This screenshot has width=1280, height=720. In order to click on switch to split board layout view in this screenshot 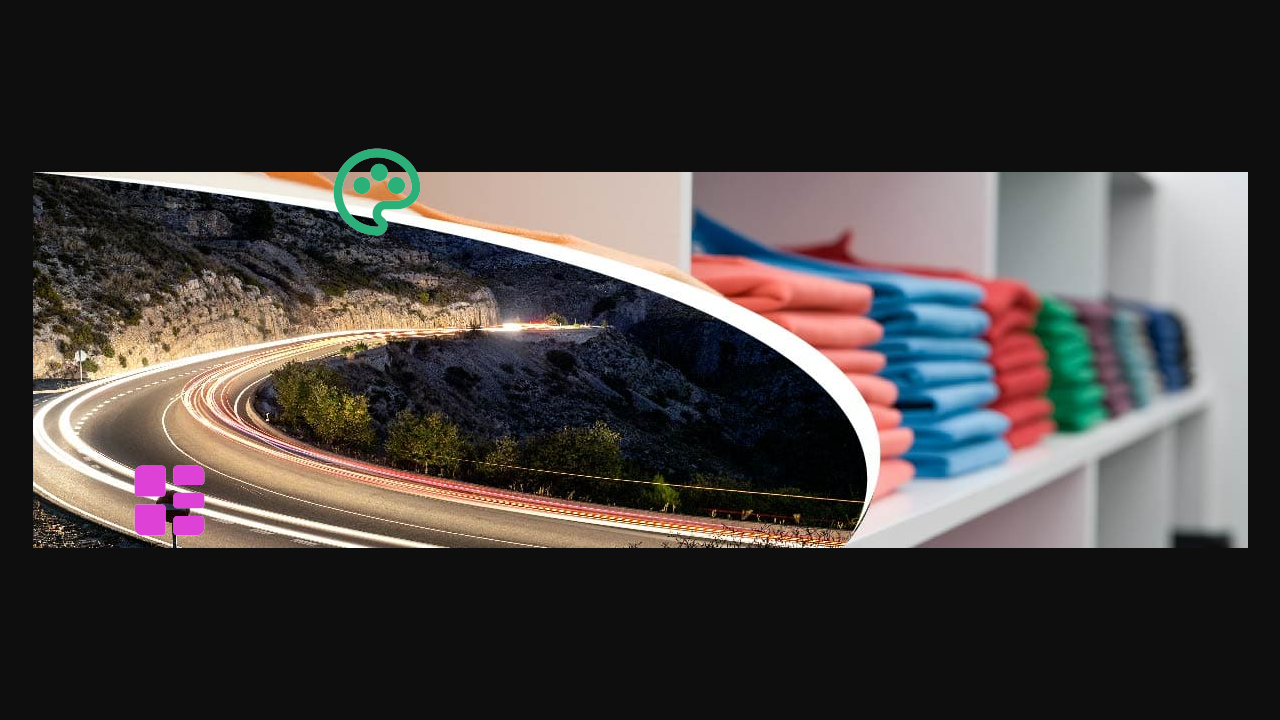, I will do `click(169, 500)`.